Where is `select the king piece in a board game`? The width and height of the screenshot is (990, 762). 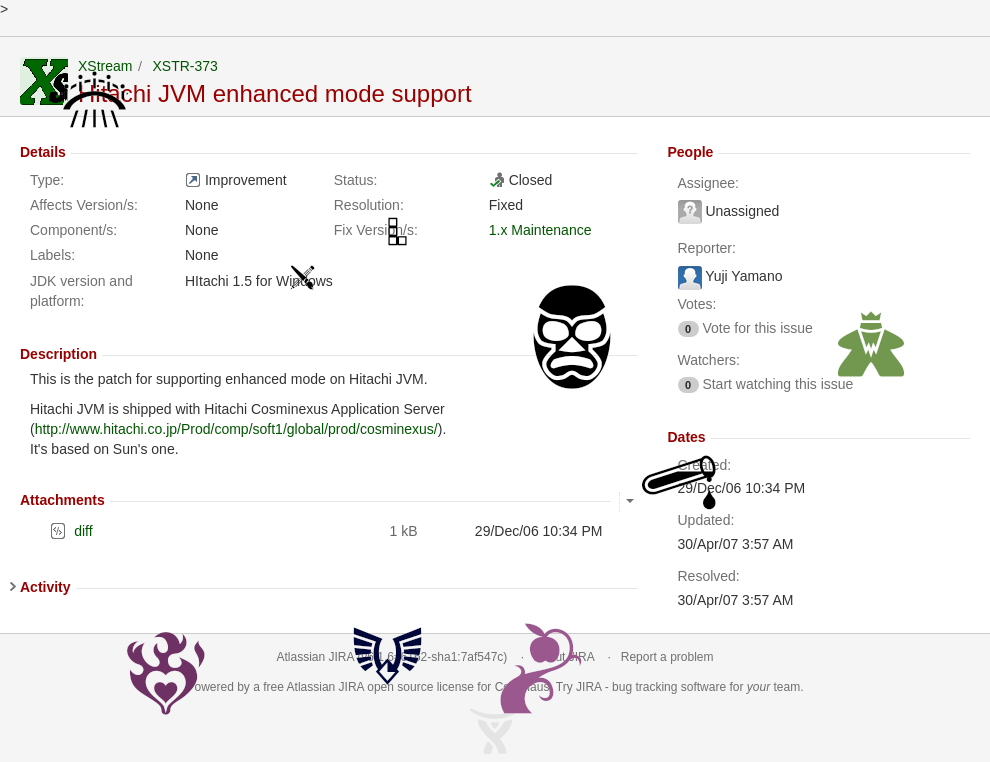 select the king piece in a board game is located at coordinates (871, 346).